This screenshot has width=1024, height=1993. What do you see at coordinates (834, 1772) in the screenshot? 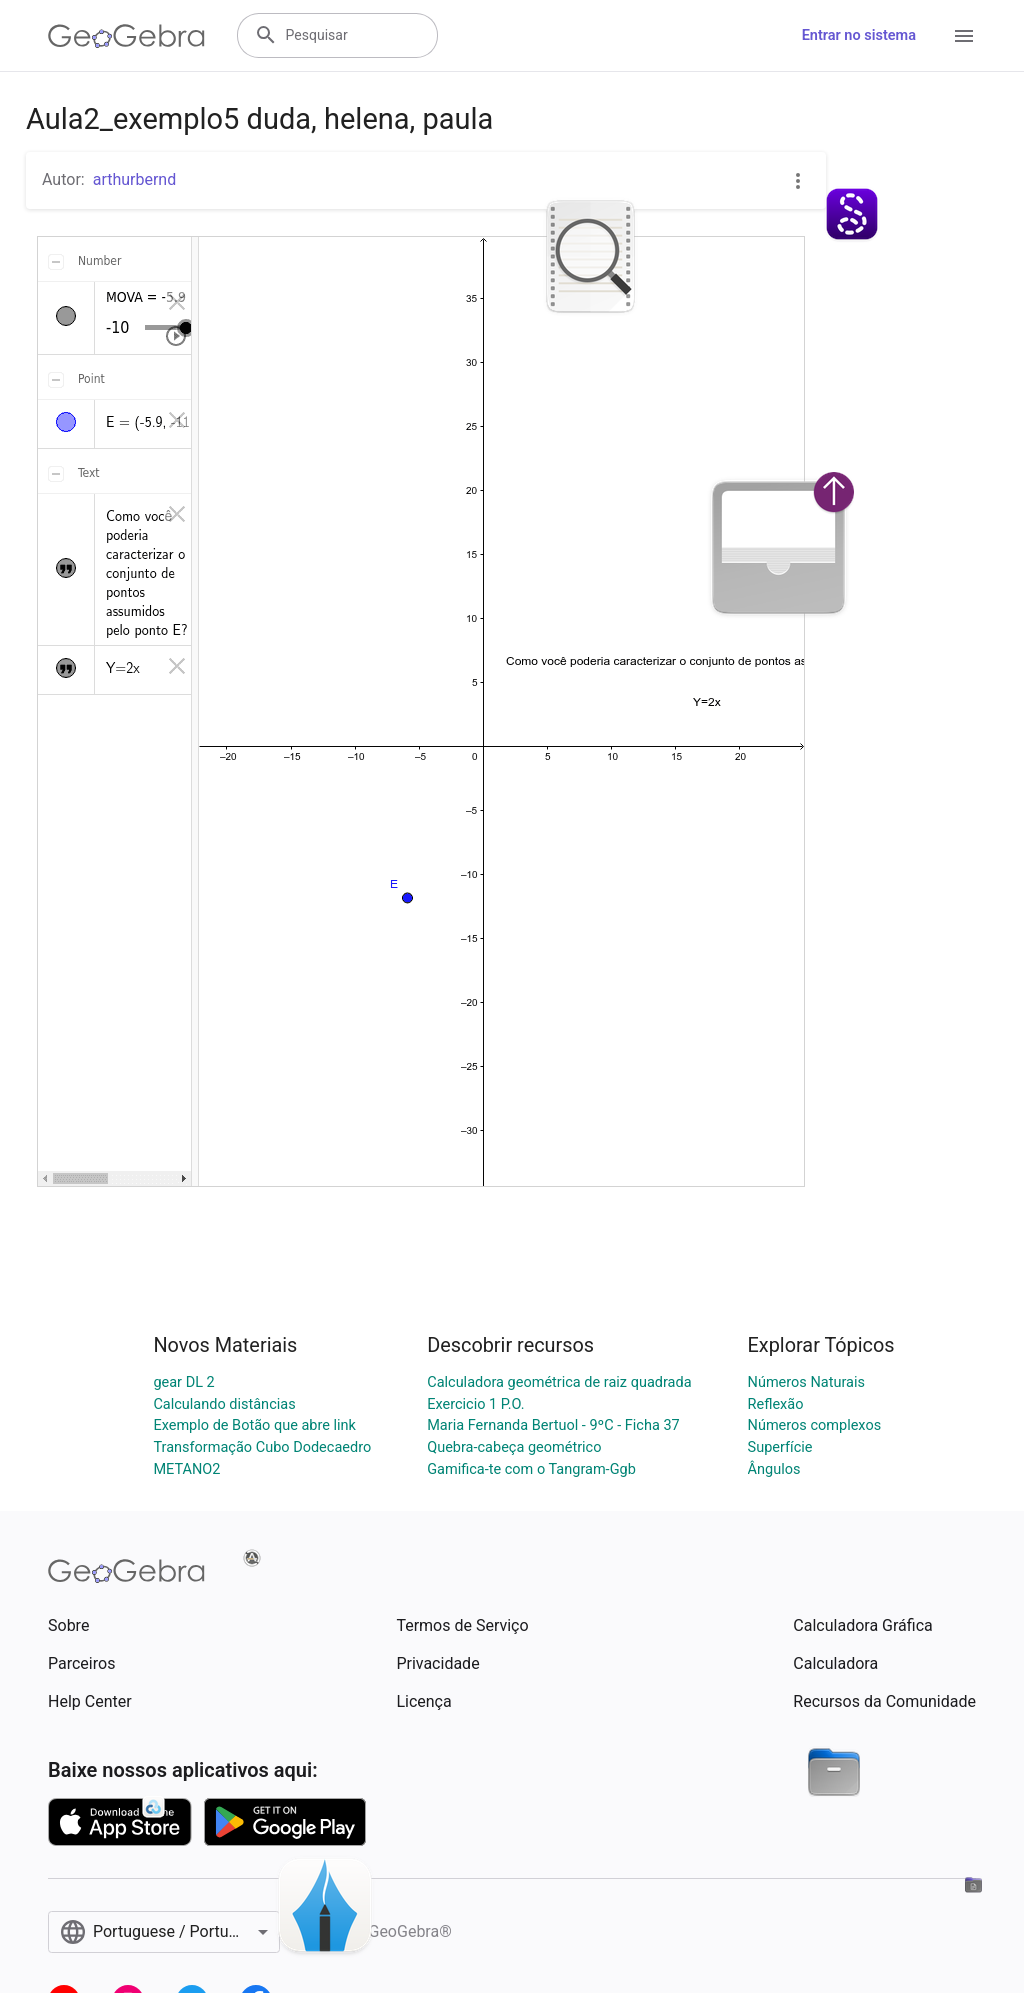
I see `open the files application` at bounding box center [834, 1772].